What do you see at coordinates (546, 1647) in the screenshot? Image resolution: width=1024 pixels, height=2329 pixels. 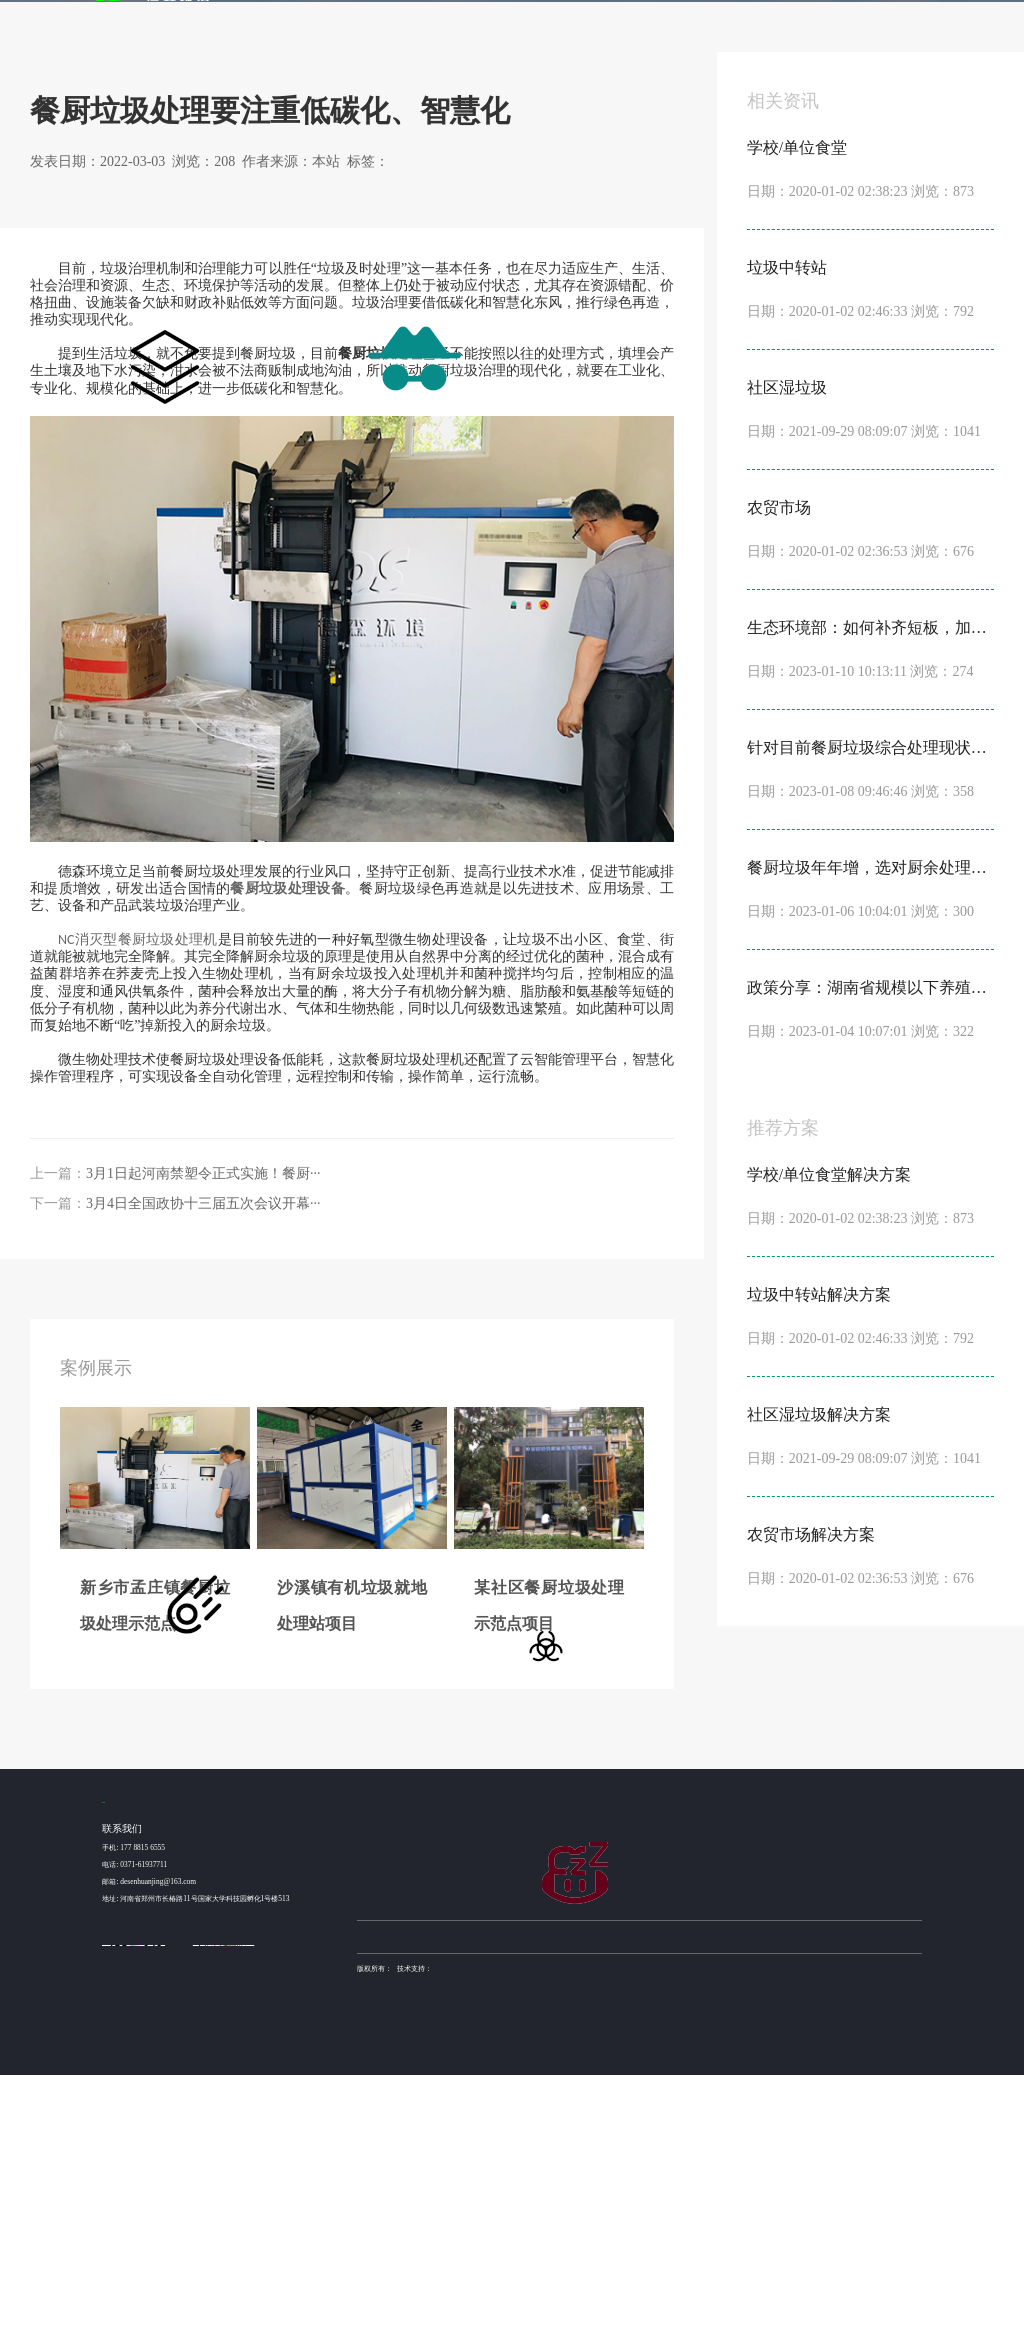 I see `indicates hazardous or dangerous content` at bounding box center [546, 1647].